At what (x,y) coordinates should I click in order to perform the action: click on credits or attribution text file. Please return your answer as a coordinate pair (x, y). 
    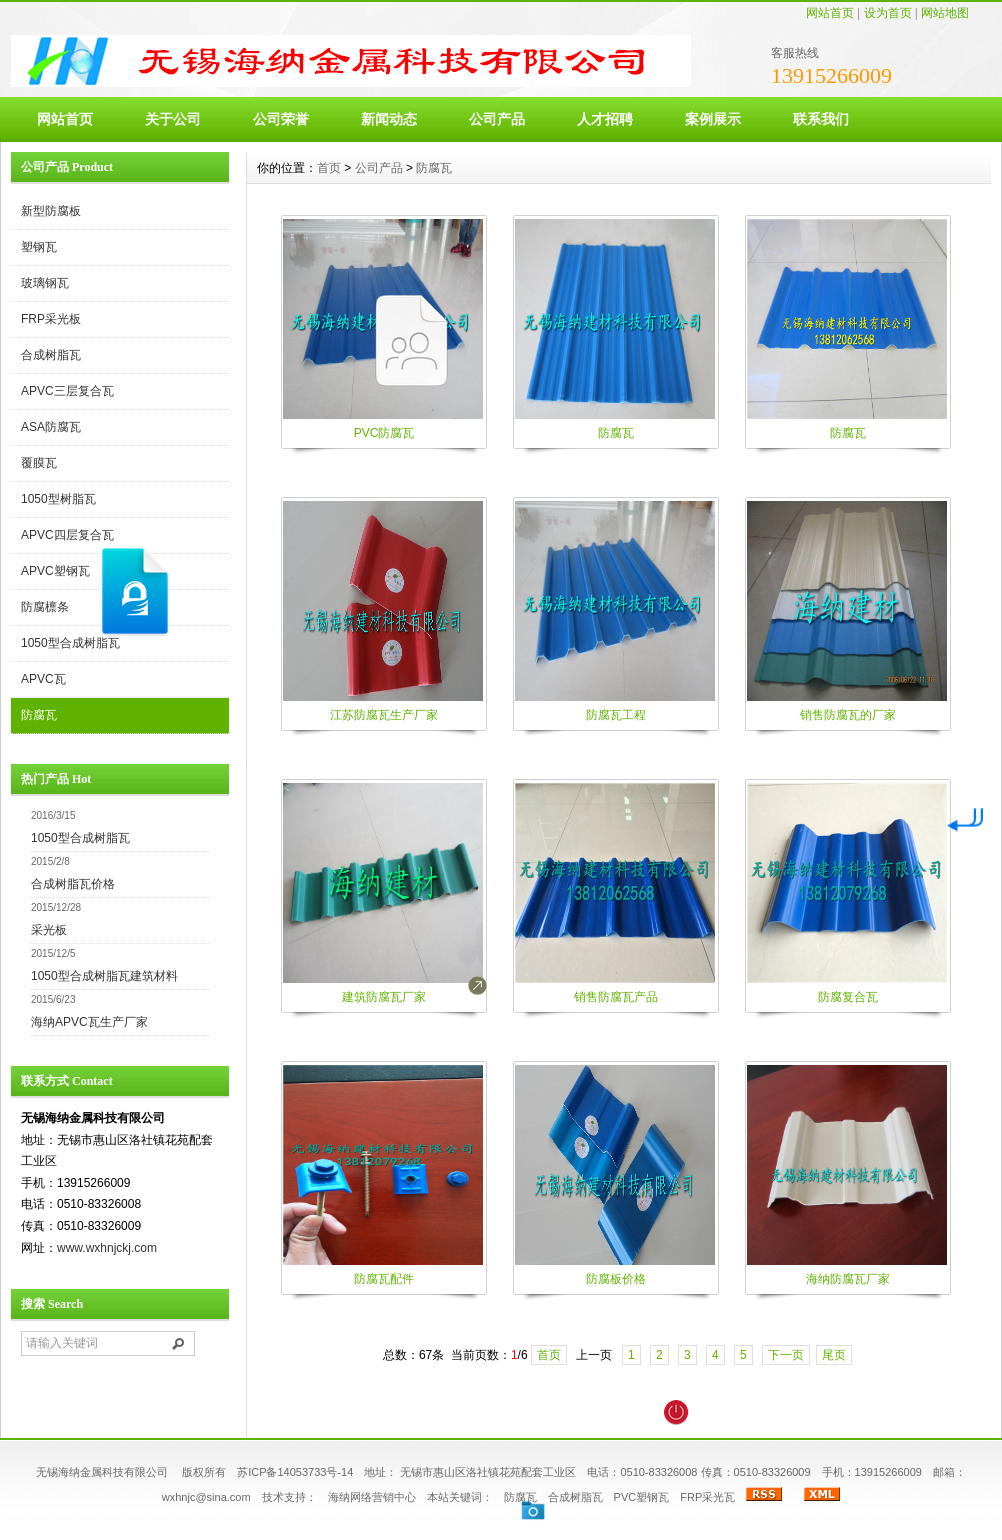
    Looking at the image, I should click on (411, 340).